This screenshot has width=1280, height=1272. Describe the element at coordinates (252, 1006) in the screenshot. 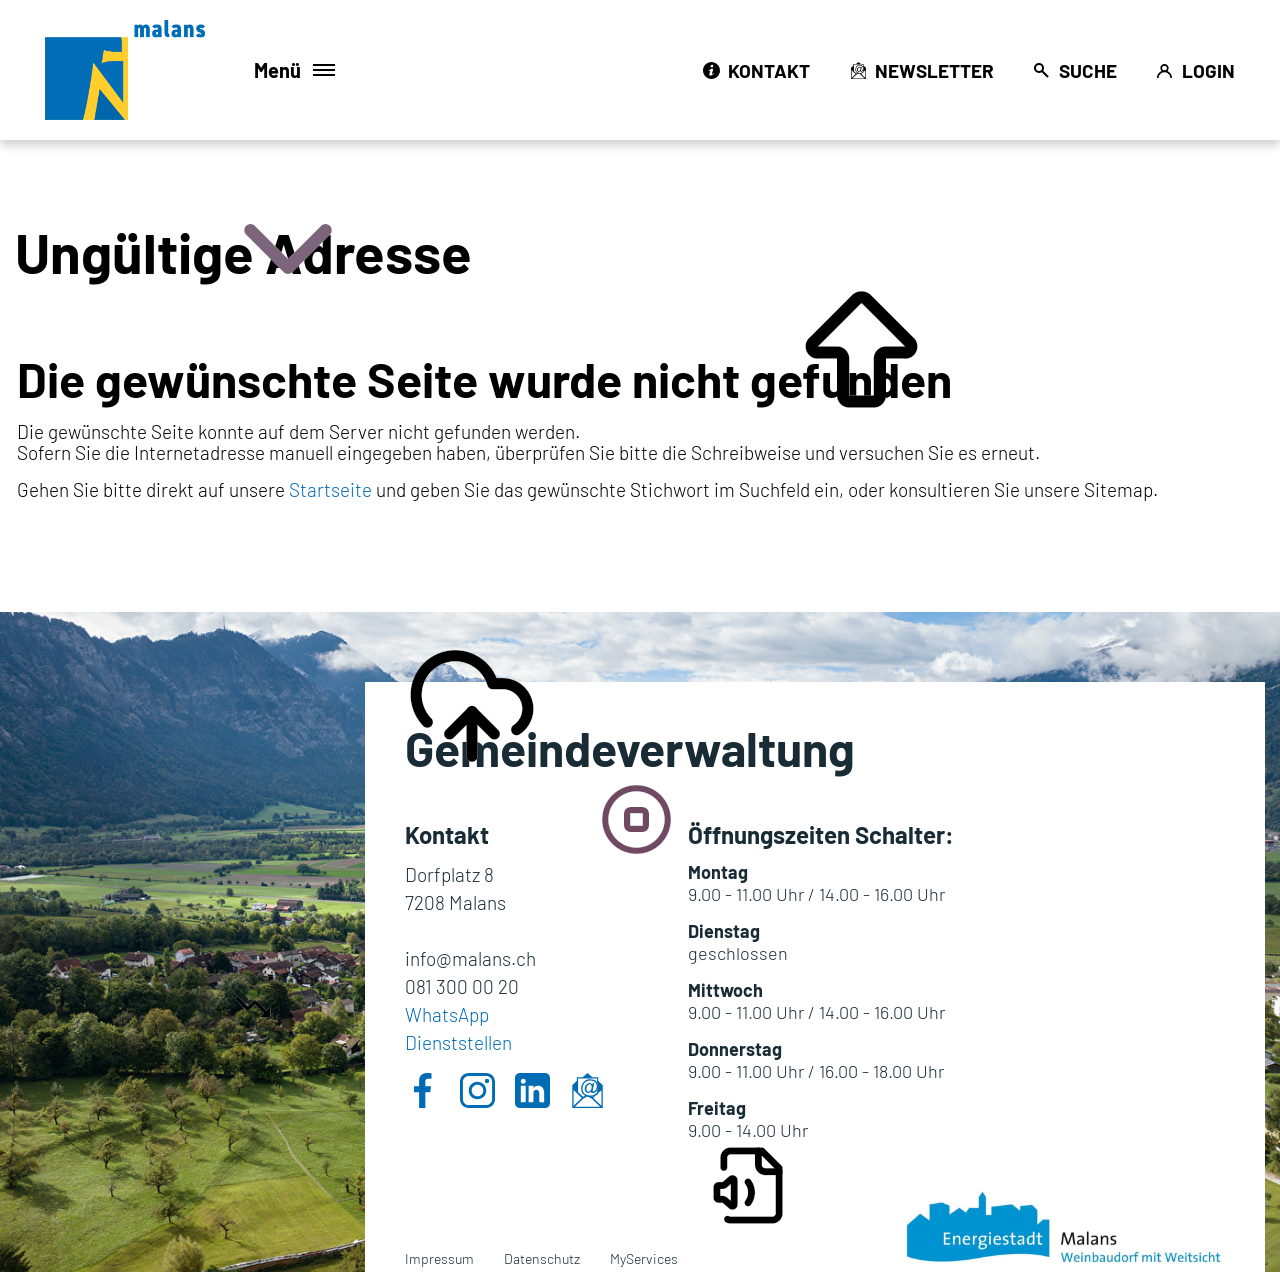

I see `indicates a declining trend or decreasing value` at that location.